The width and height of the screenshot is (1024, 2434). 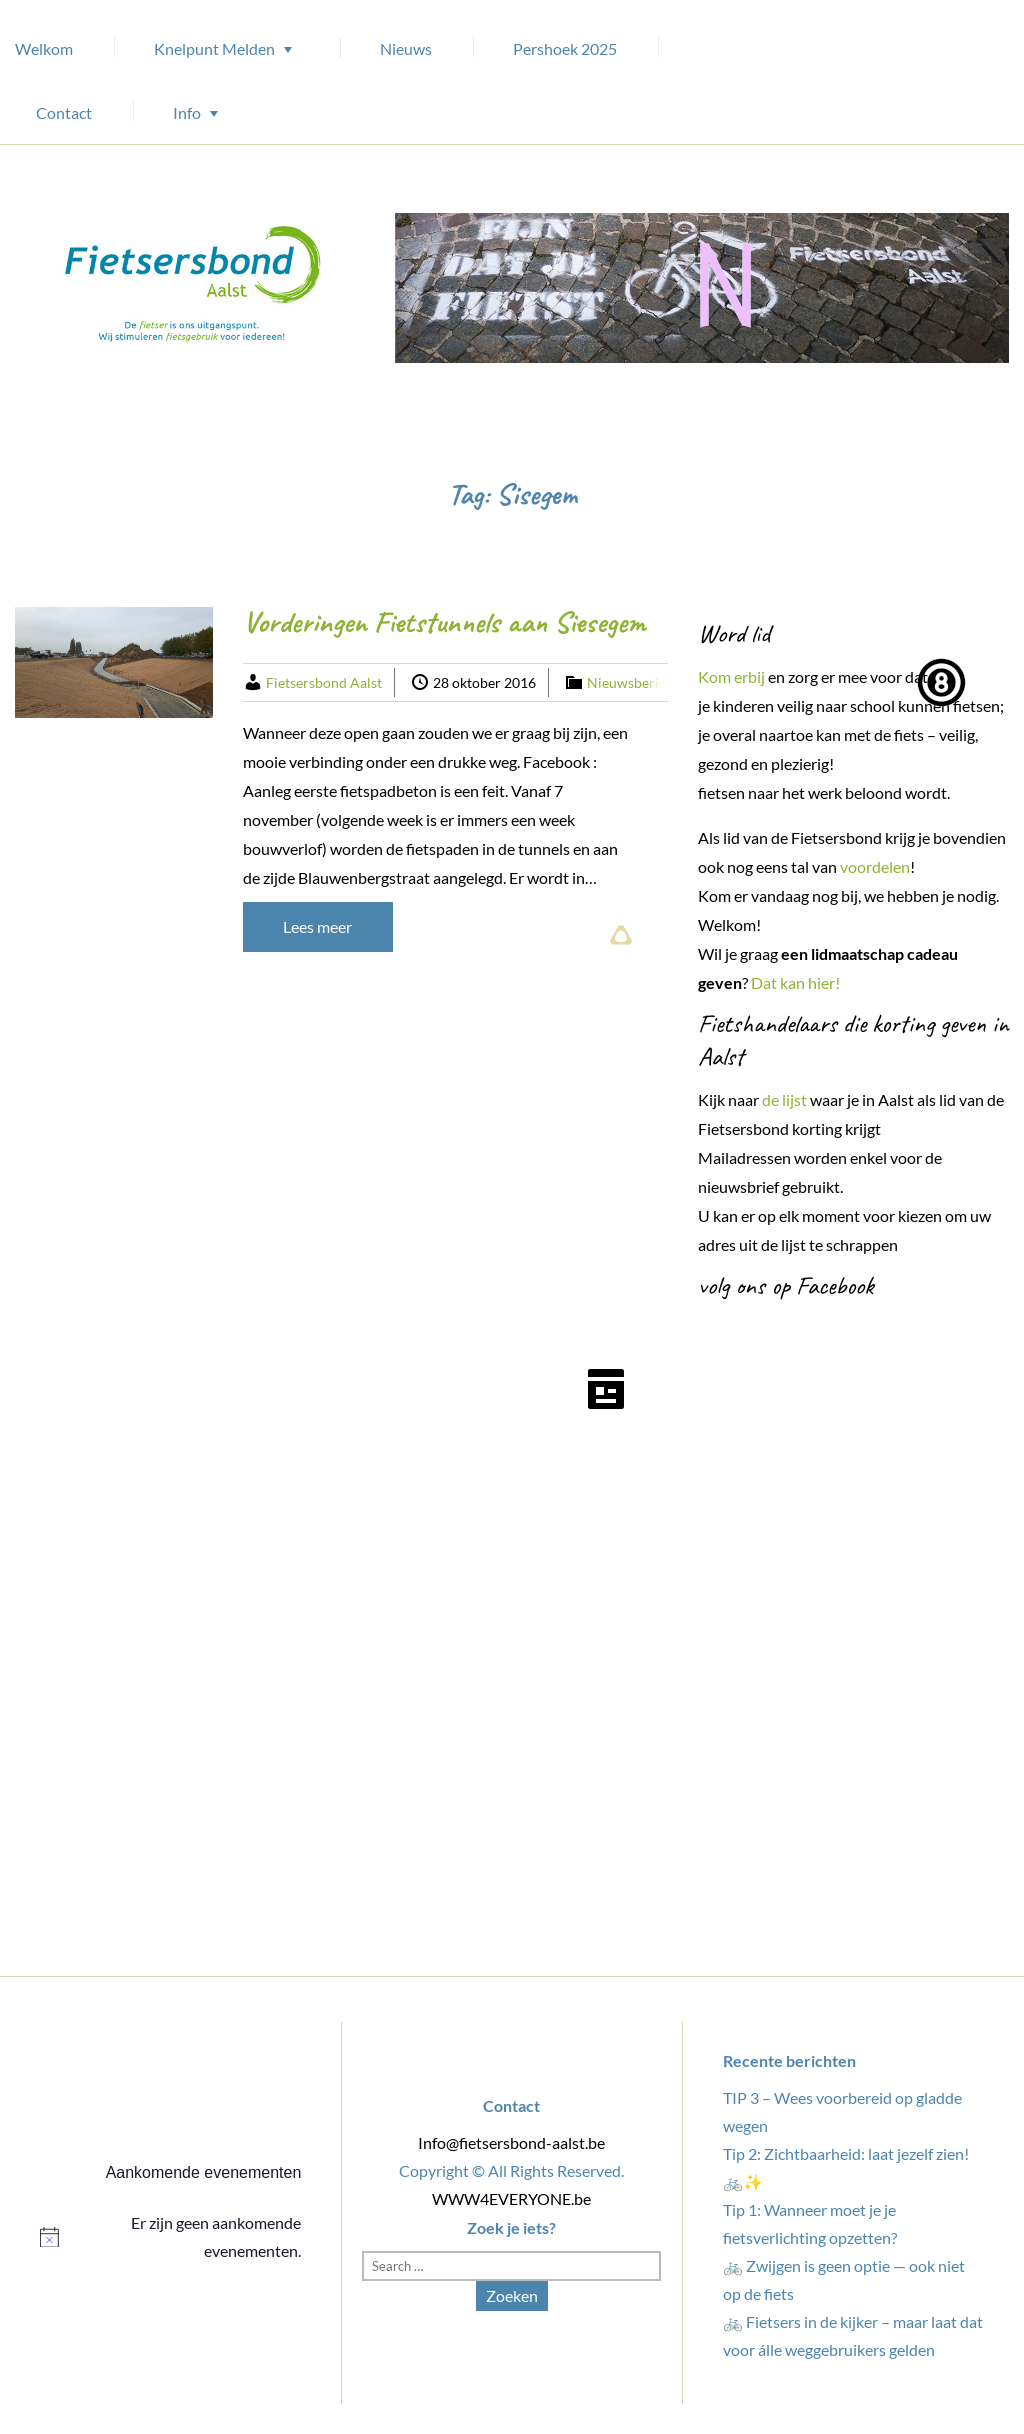 What do you see at coordinates (725, 285) in the screenshot?
I see `open Netflix app` at bounding box center [725, 285].